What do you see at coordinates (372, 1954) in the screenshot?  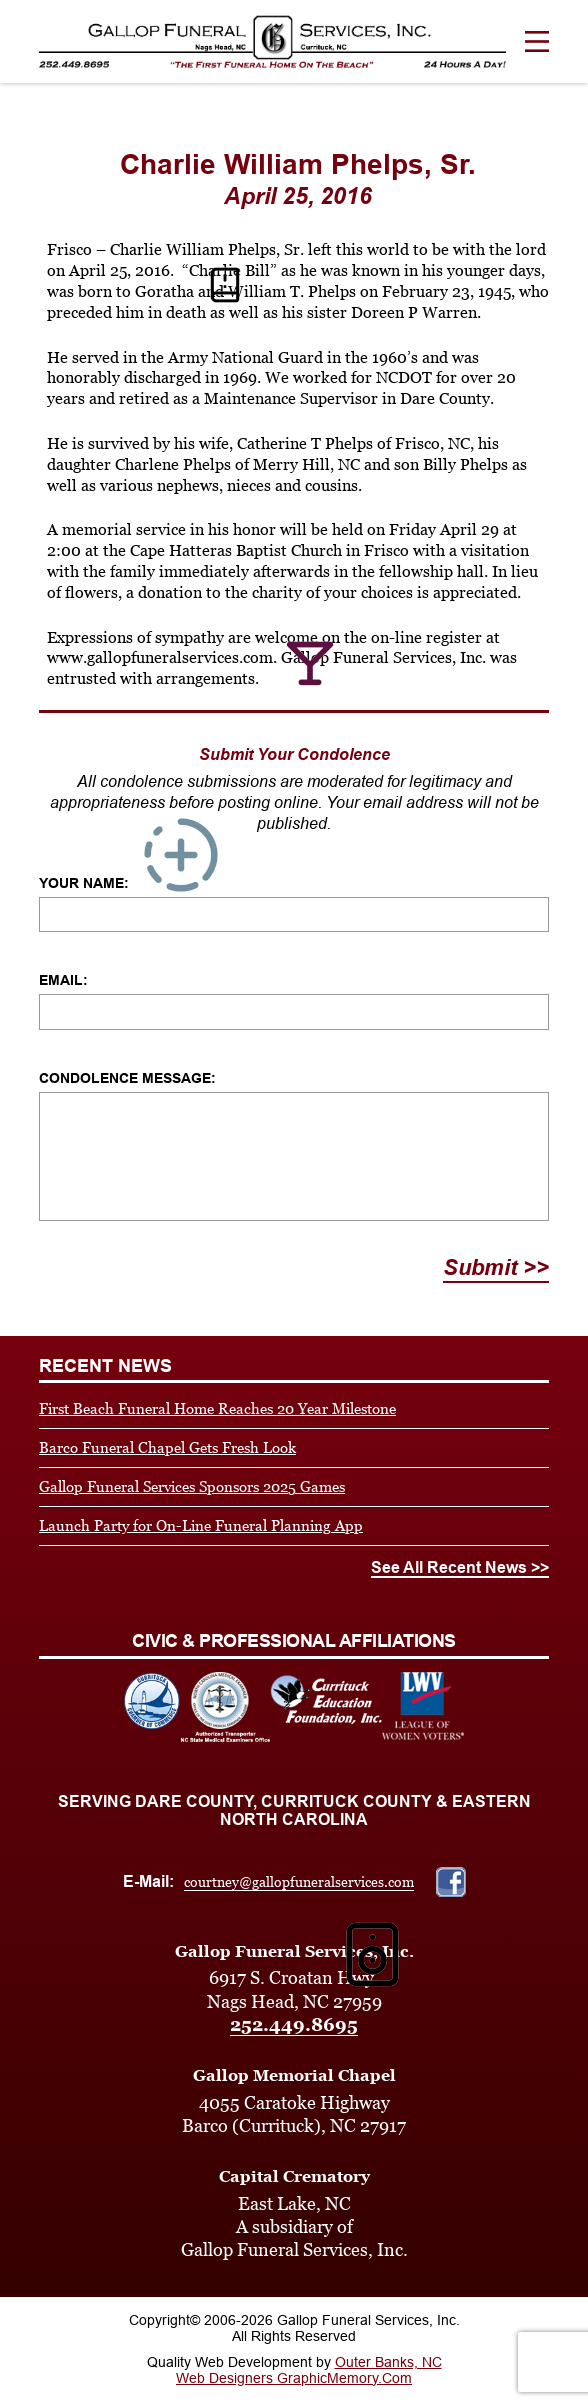 I see `adjust audio output settings` at bounding box center [372, 1954].